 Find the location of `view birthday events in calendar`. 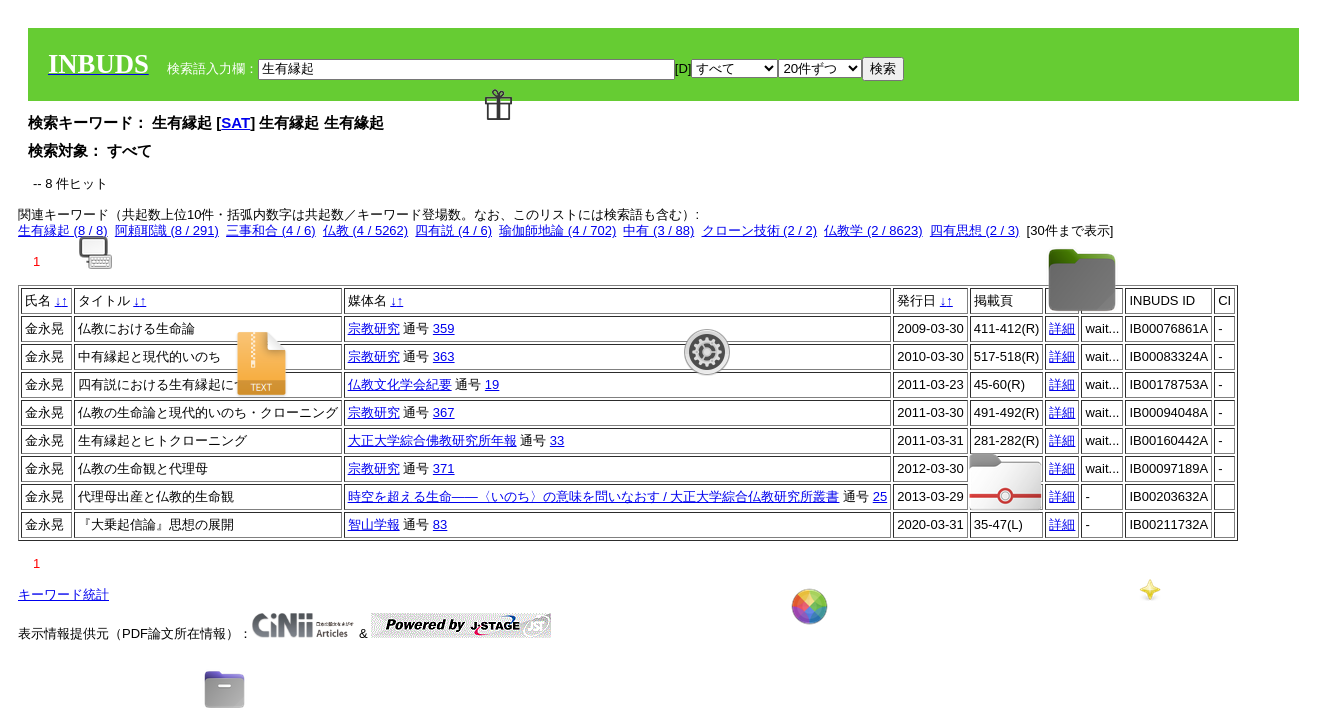

view birthday events in calendar is located at coordinates (498, 104).